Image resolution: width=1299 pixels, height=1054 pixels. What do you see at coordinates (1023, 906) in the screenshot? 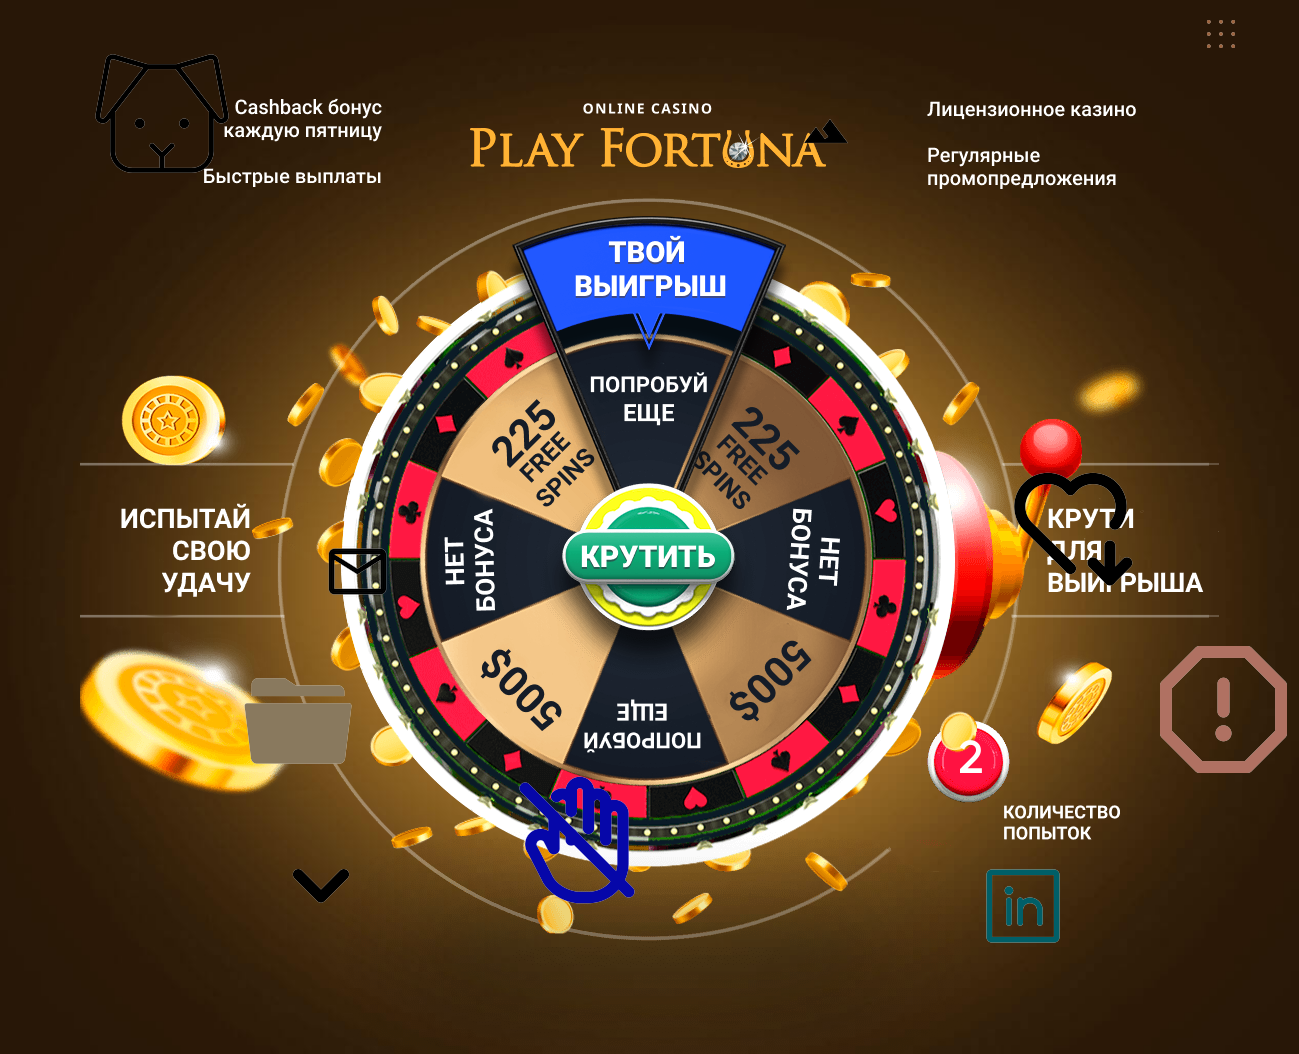
I see `open LinkedIn profile or page` at bounding box center [1023, 906].